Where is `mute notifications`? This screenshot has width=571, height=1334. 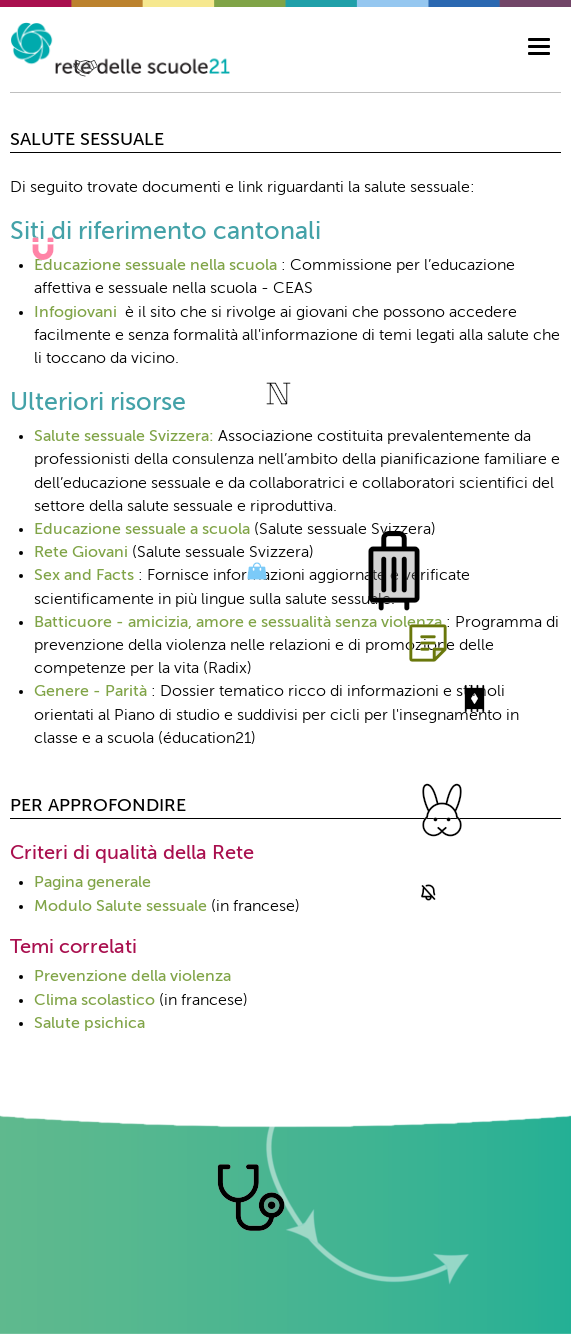
mute notifications is located at coordinates (428, 892).